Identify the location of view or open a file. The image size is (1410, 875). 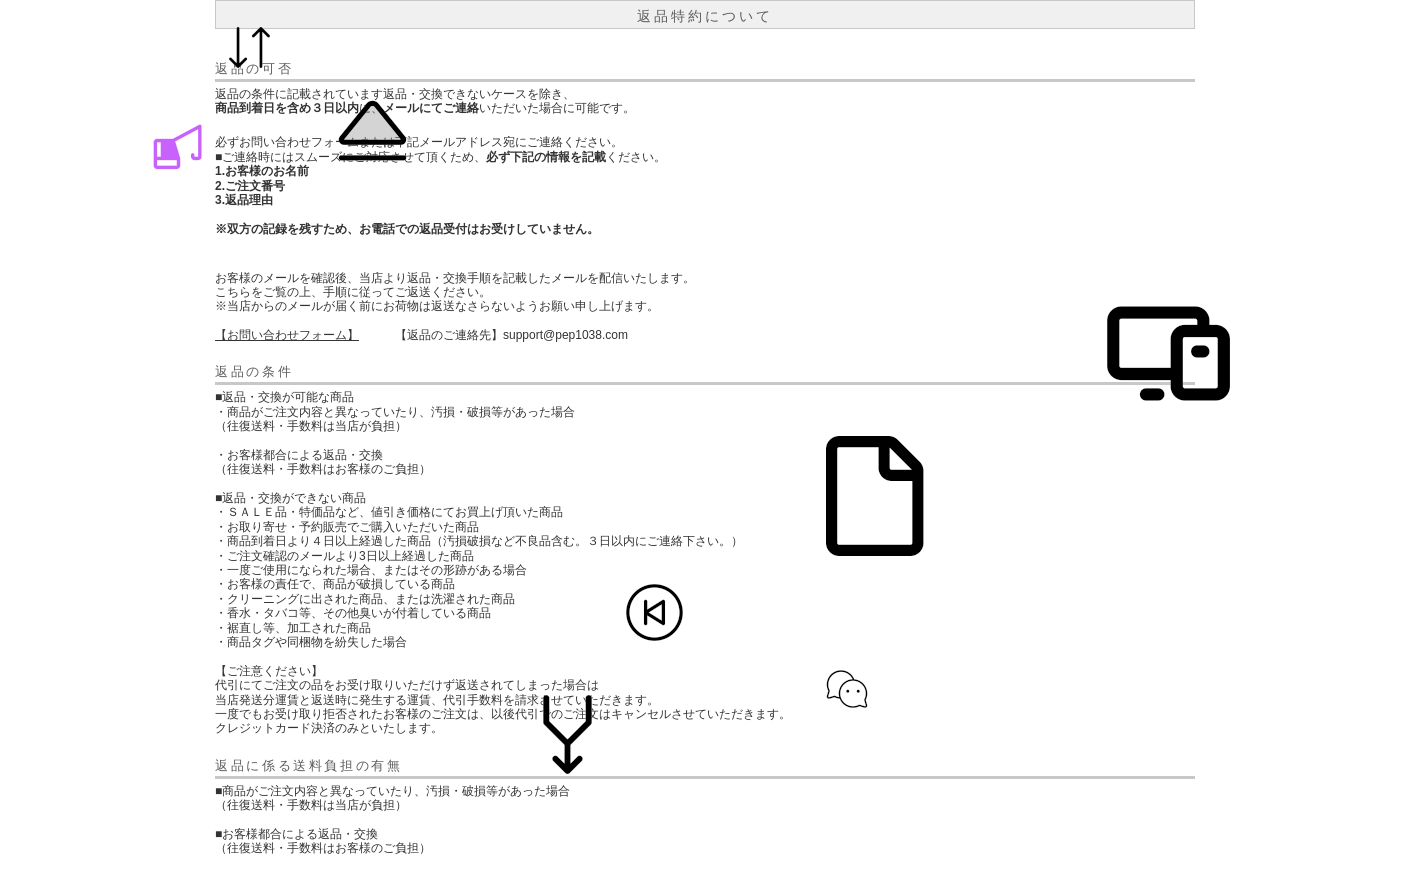
(871, 496).